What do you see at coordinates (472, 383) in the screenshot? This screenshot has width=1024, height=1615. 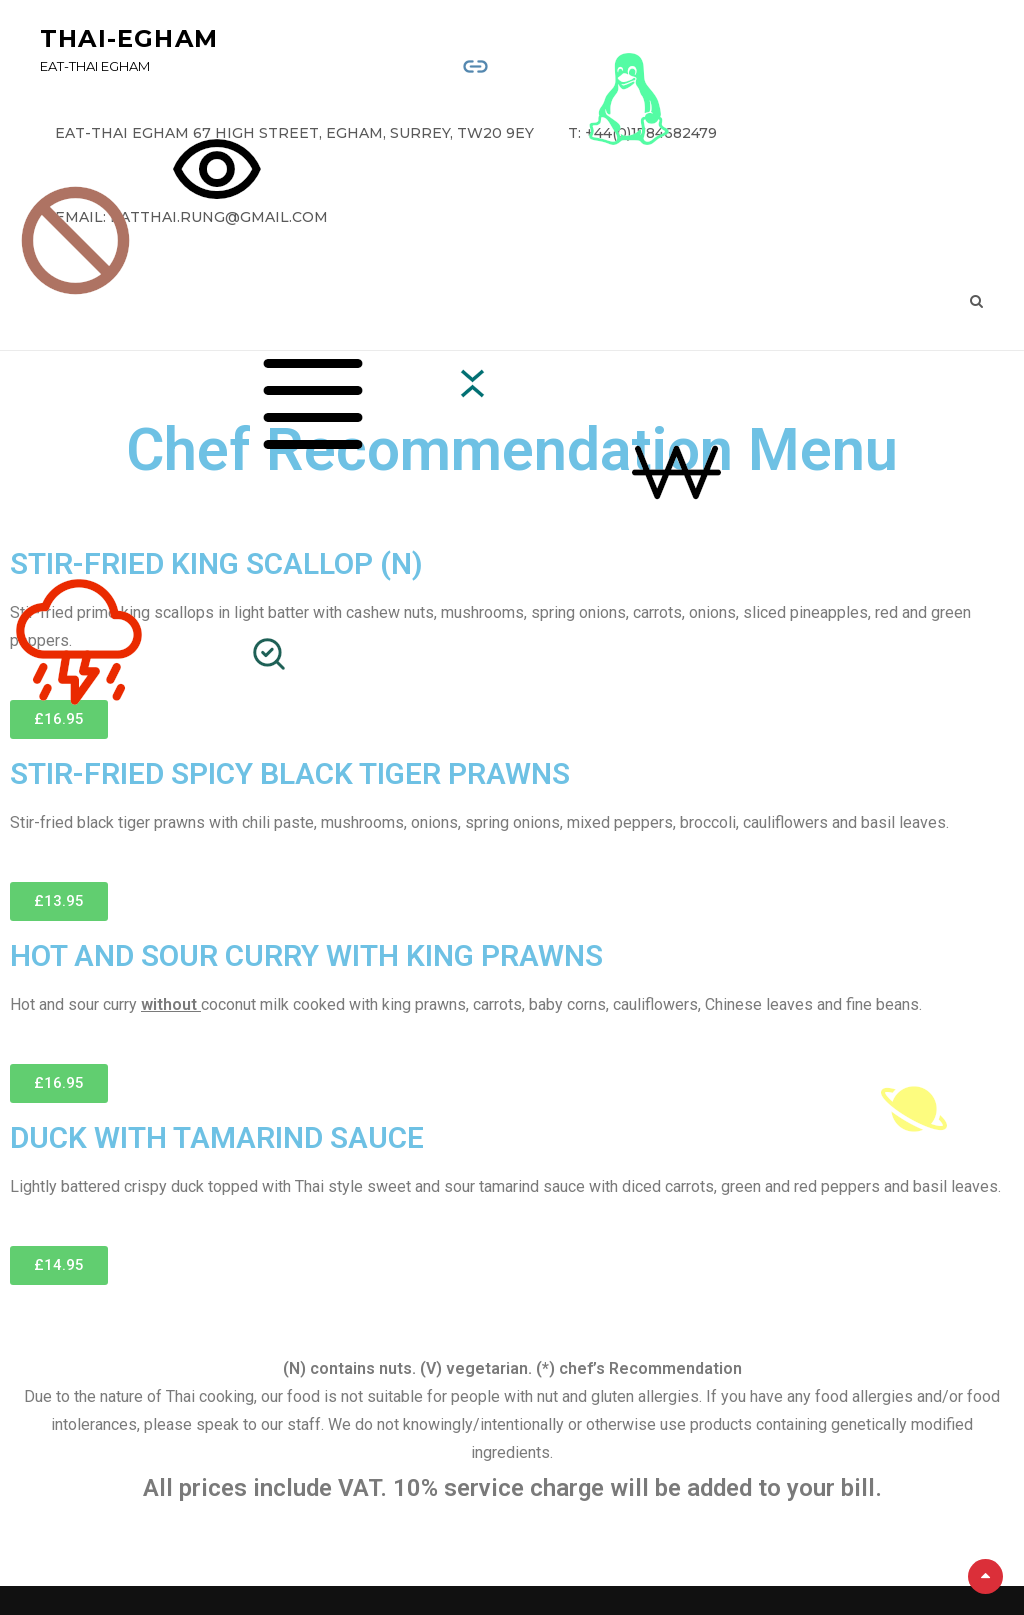 I see `collapse an expanded section or panel` at bounding box center [472, 383].